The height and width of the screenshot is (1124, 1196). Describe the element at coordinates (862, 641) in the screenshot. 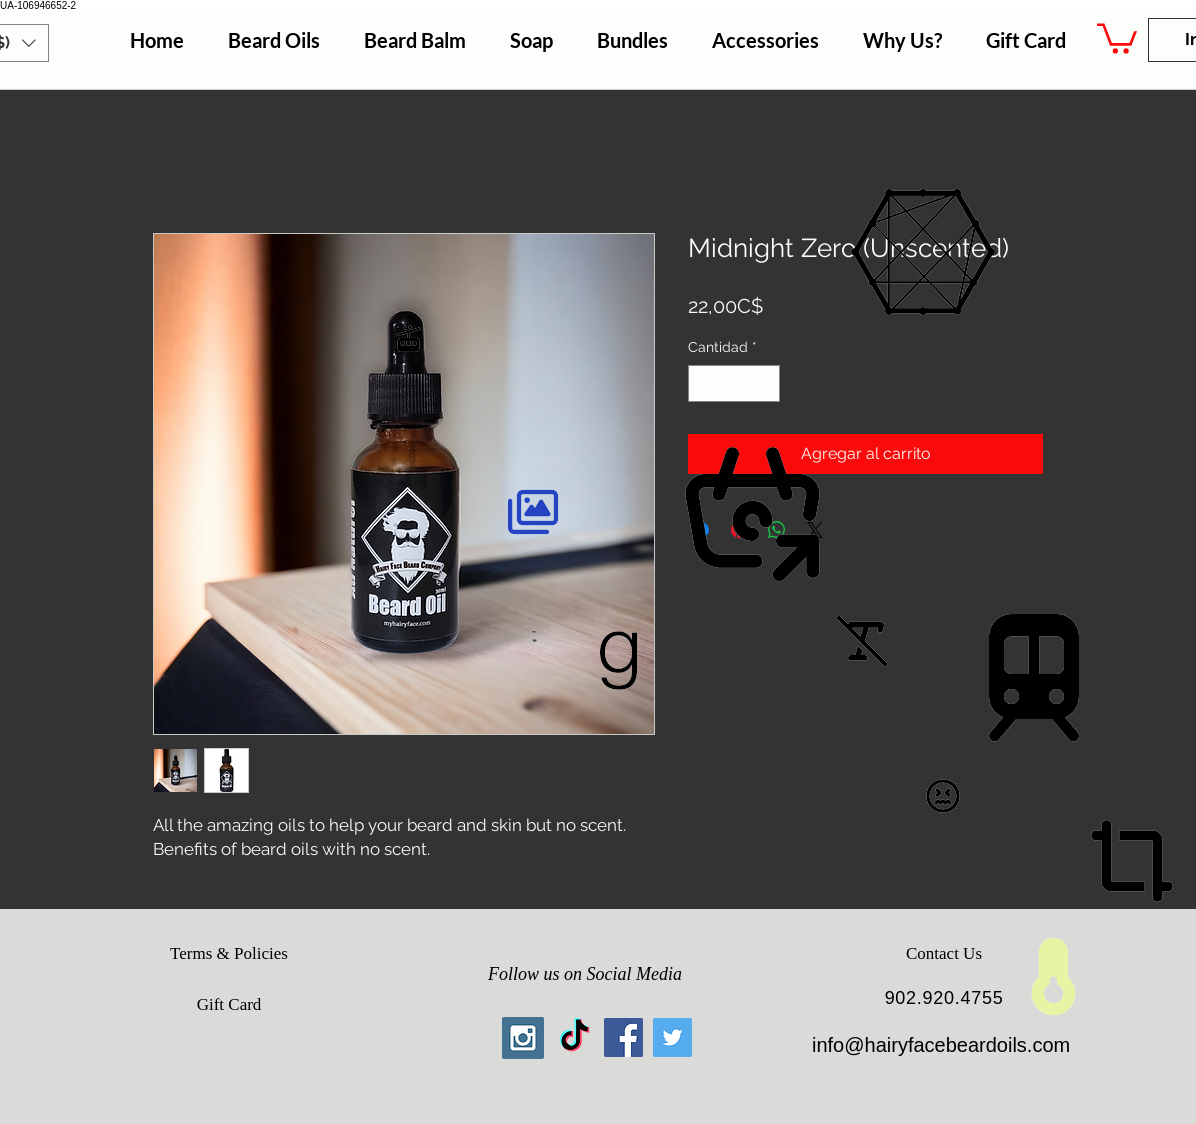

I see `disable text formatting` at that location.